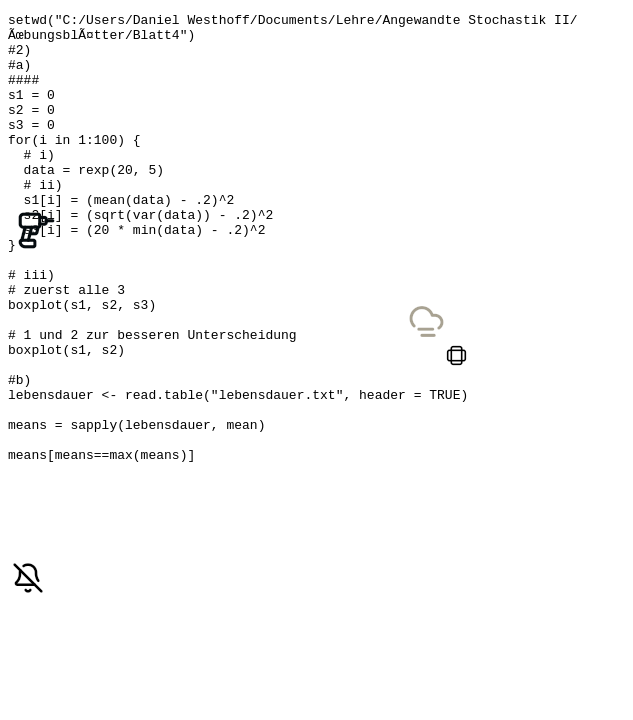  What do you see at coordinates (456, 355) in the screenshot?
I see `adjust aspect ratio settings` at bounding box center [456, 355].